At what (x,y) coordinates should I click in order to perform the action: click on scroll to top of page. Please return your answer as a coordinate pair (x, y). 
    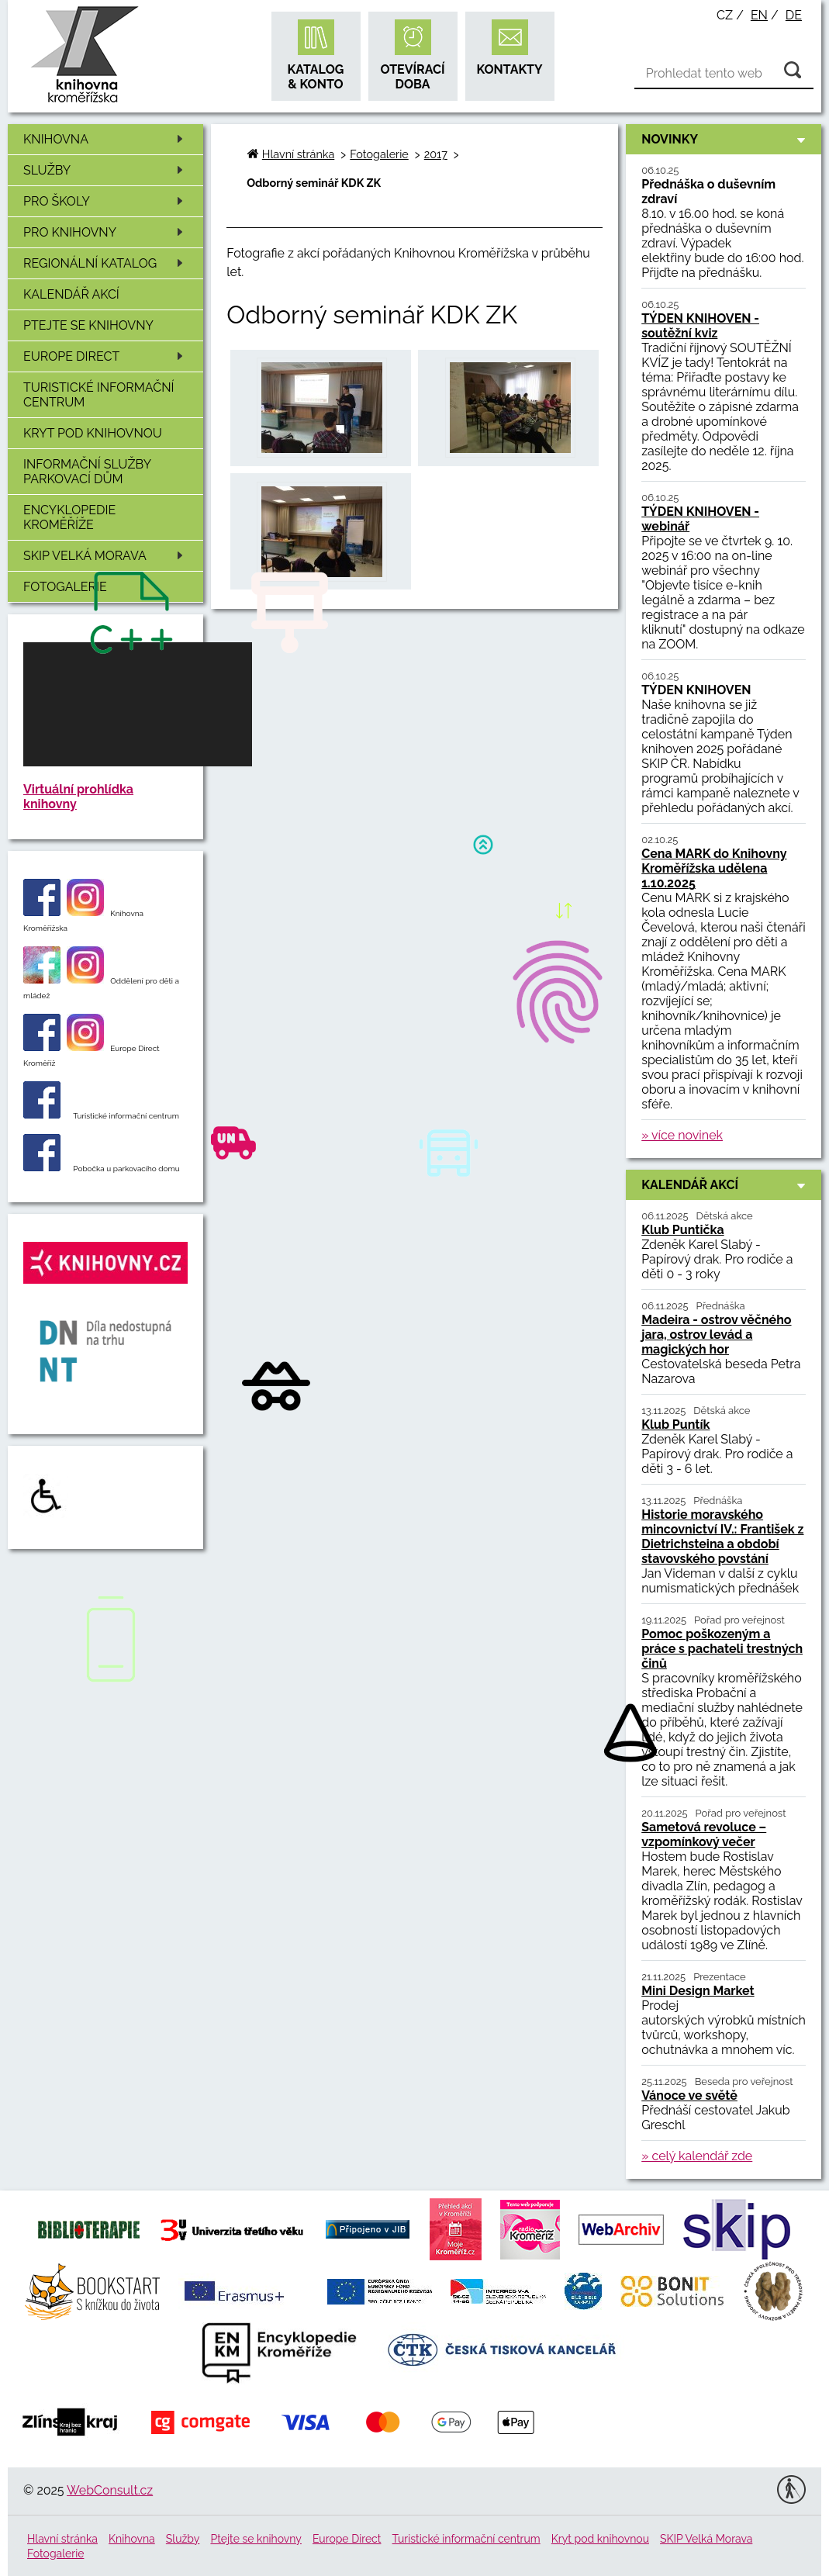
    Looking at the image, I should click on (483, 845).